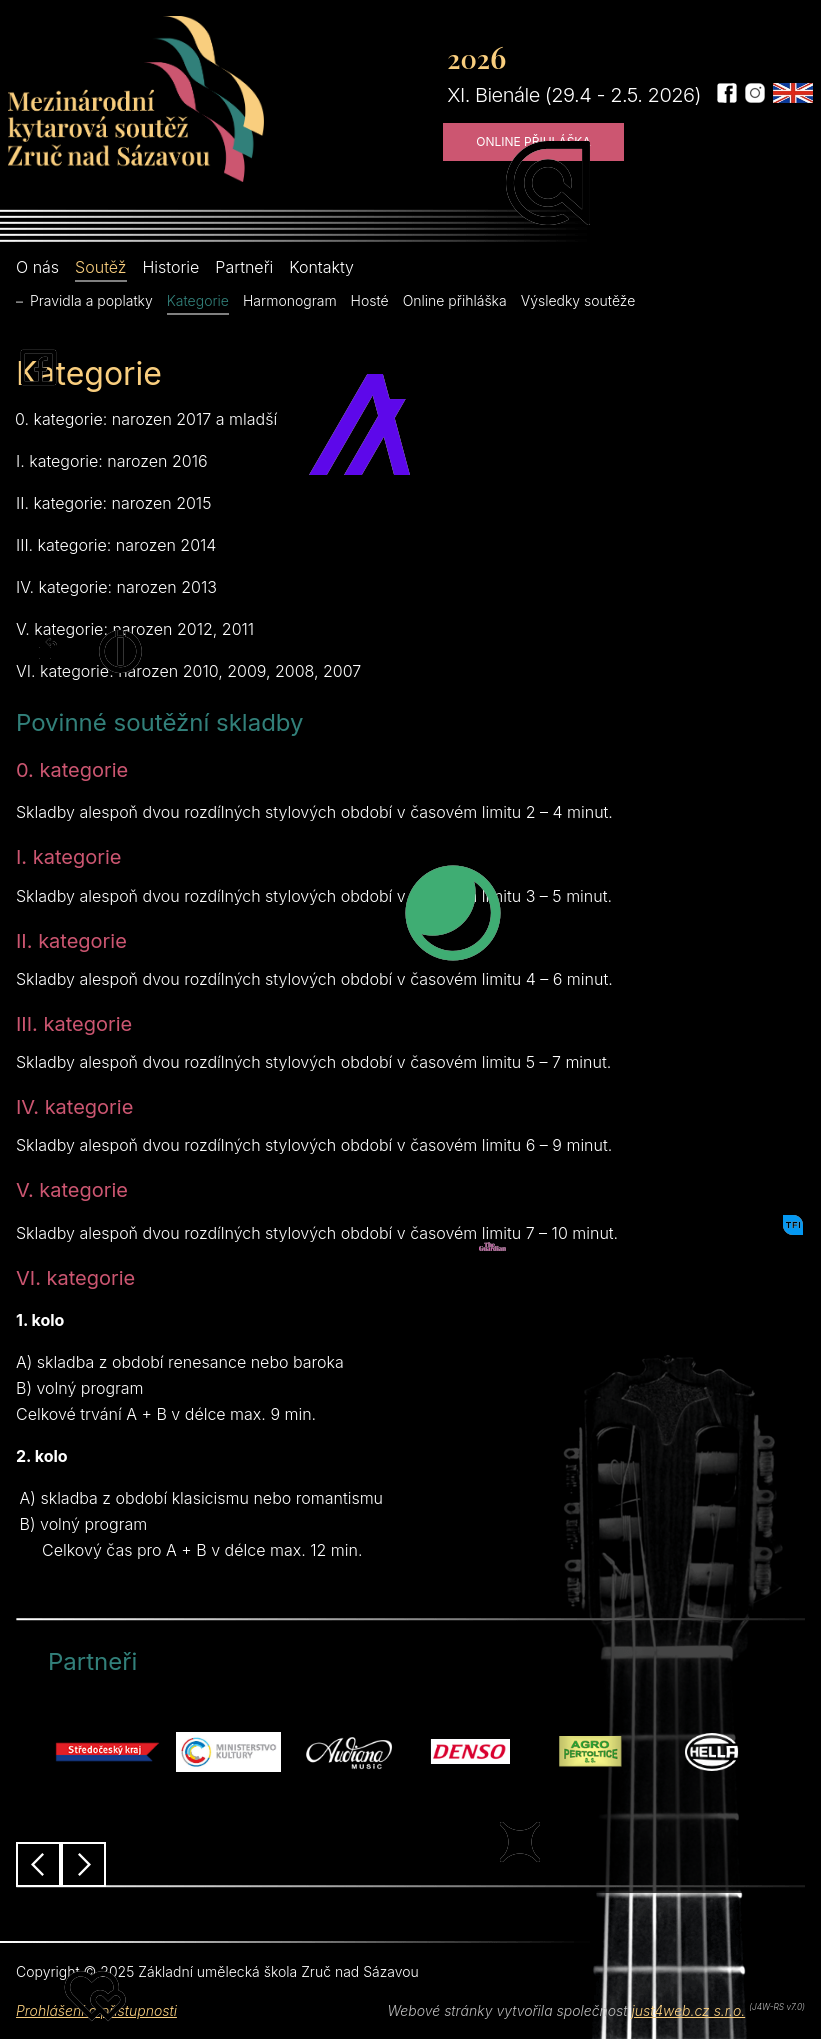 Image resolution: width=821 pixels, height=2039 pixels. Describe the element at coordinates (453, 913) in the screenshot. I see `adjust display contrast settings` at that location.